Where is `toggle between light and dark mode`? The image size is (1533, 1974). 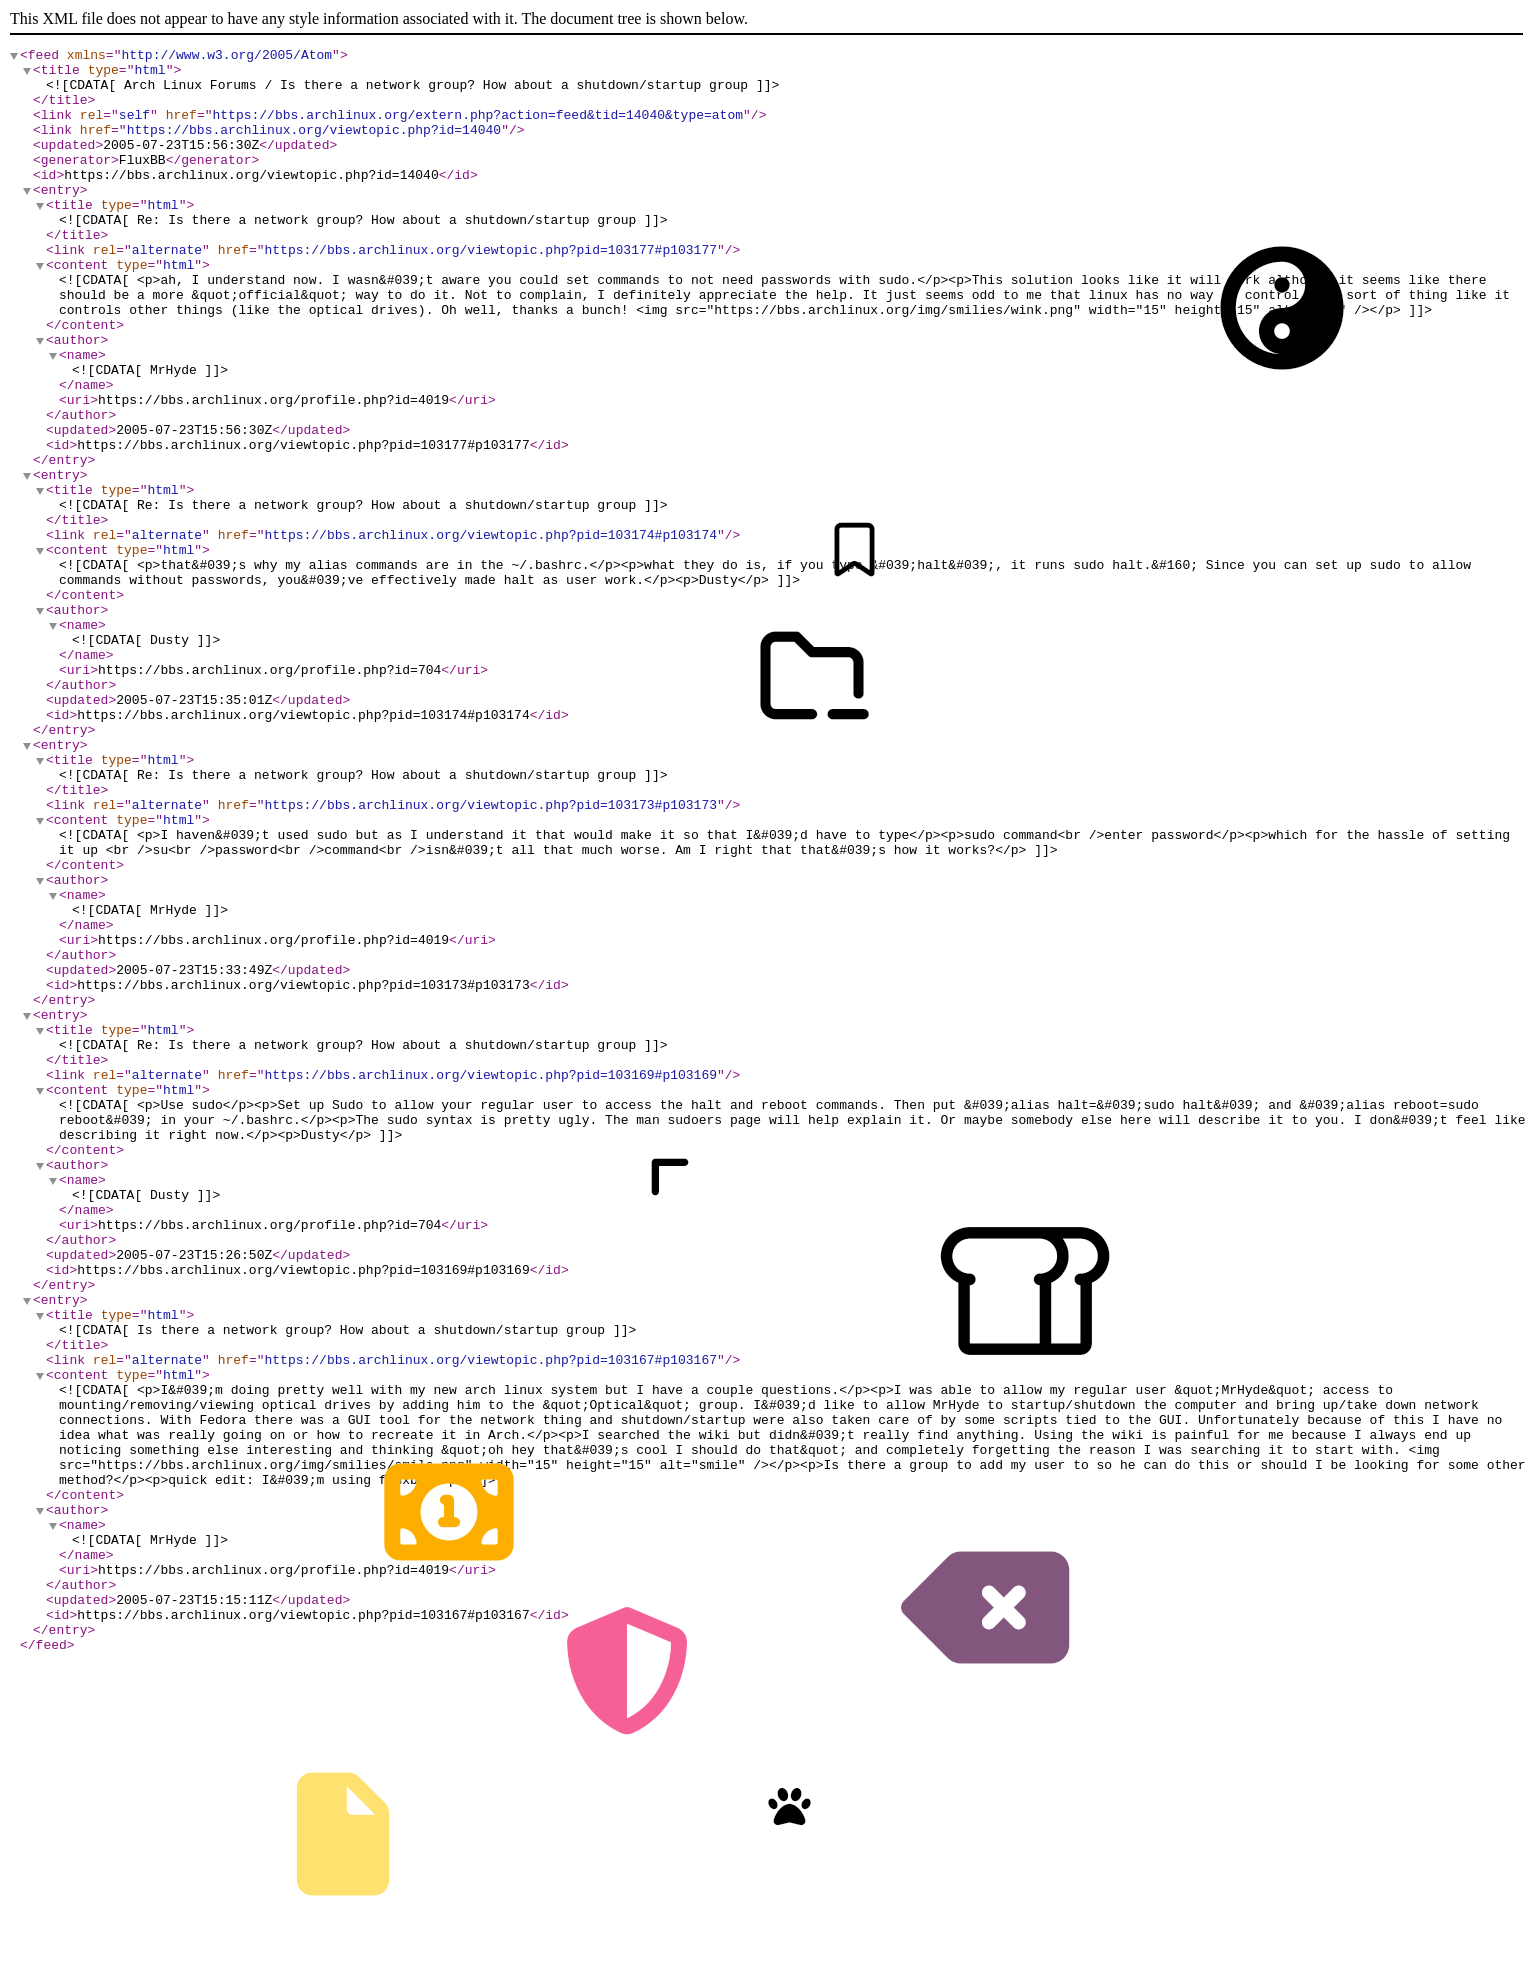 toggle between light and dark mode is located at coordinates (1282, 308).